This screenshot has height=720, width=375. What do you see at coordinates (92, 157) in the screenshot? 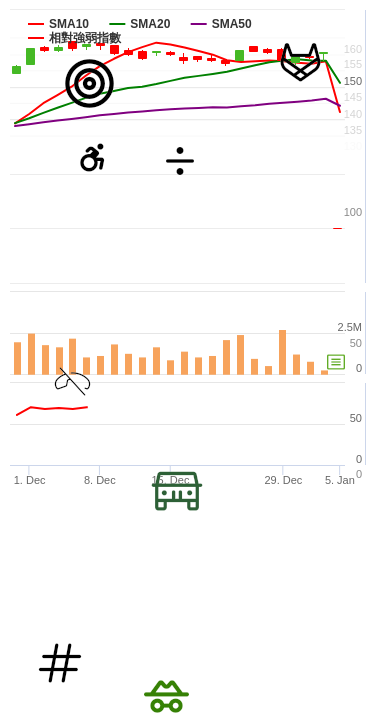
I see `indicates wheelchair accessible route or facility` at bounding box center [92, 157].